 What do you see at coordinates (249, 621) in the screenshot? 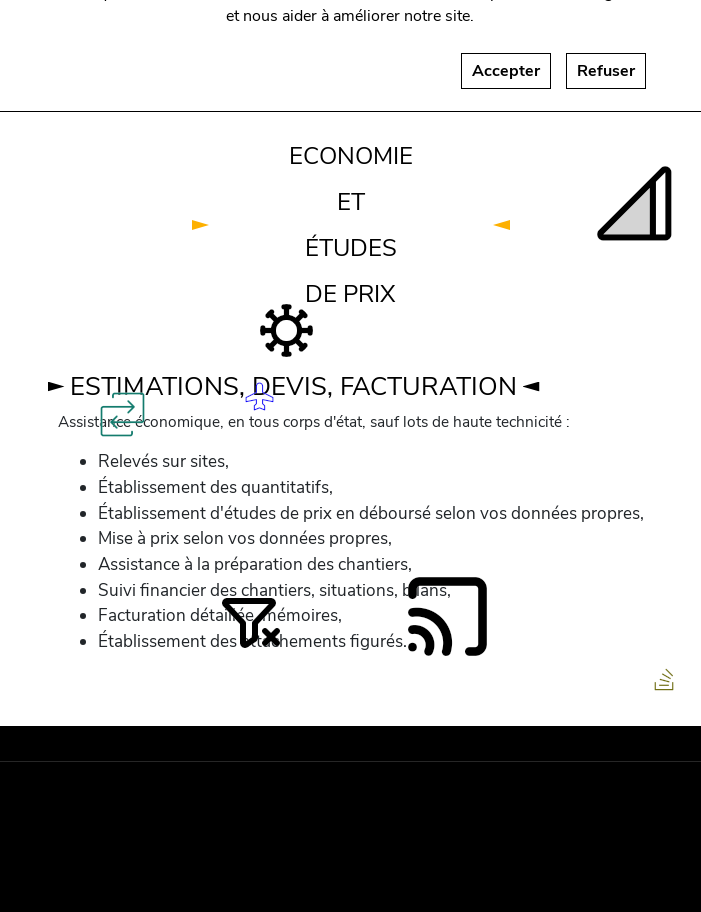
I see `clear all filters` at bounding box center [249, 621].